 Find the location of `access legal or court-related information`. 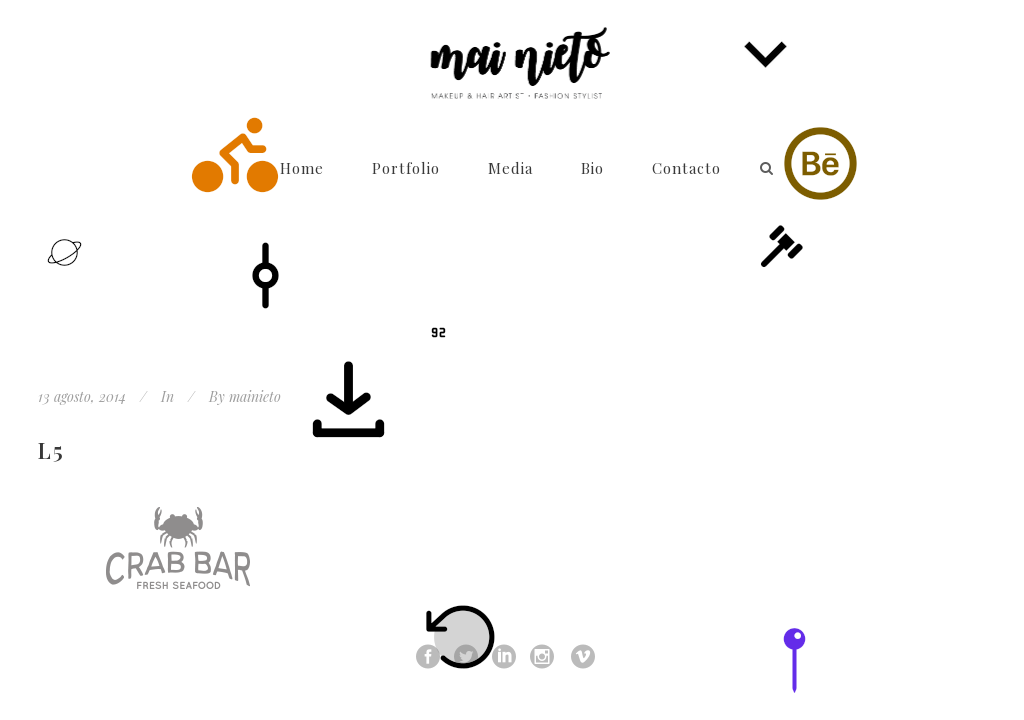

access legal or court-related information is located at coordinates (780, 247).